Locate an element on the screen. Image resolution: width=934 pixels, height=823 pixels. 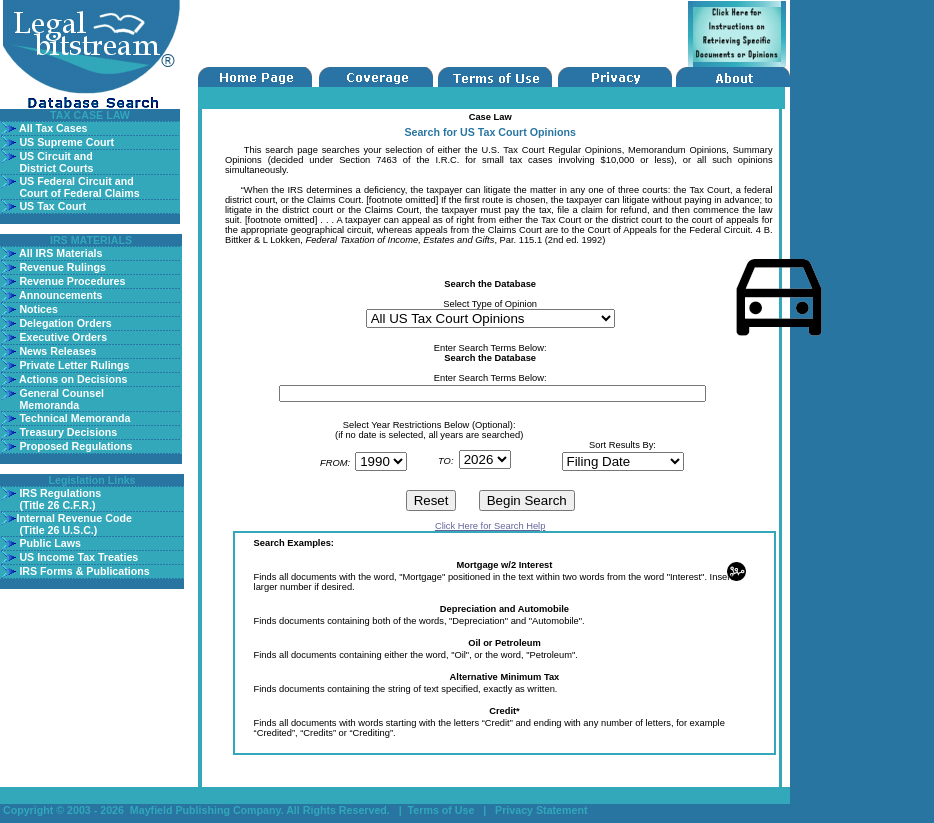
access vehicle or car-related features is located at coordinates (779, 293).